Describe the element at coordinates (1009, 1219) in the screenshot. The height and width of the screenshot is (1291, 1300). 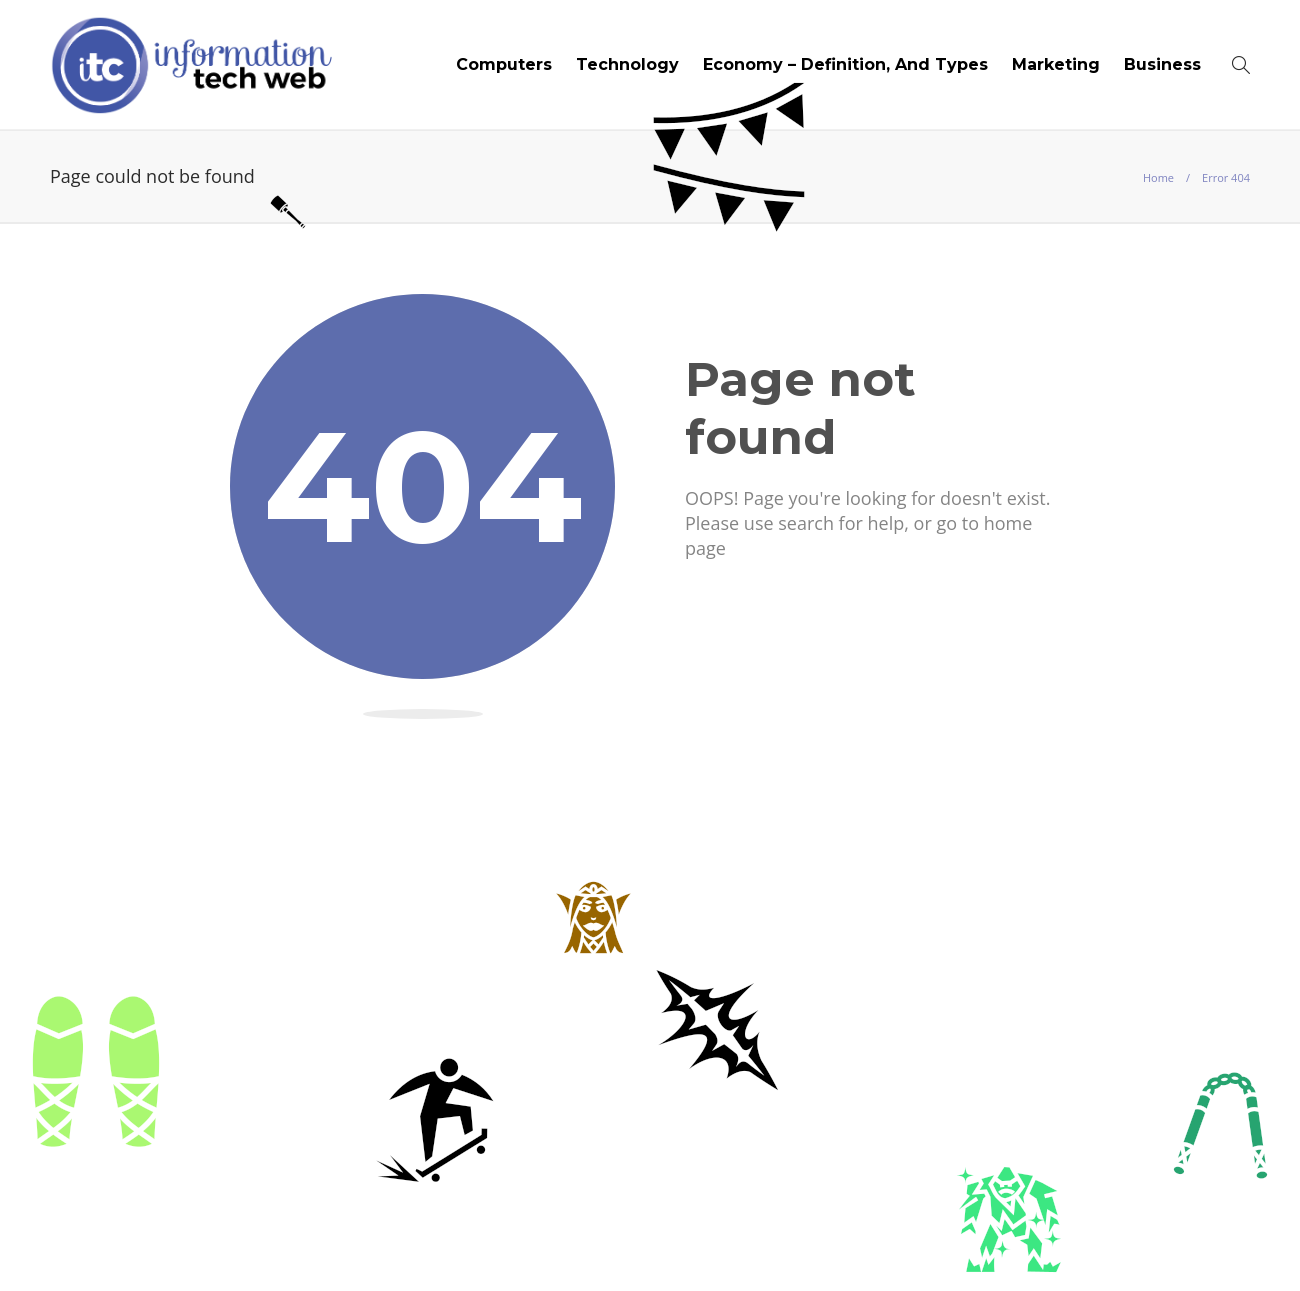
I see `ice golem character or unit in a game` at that location.